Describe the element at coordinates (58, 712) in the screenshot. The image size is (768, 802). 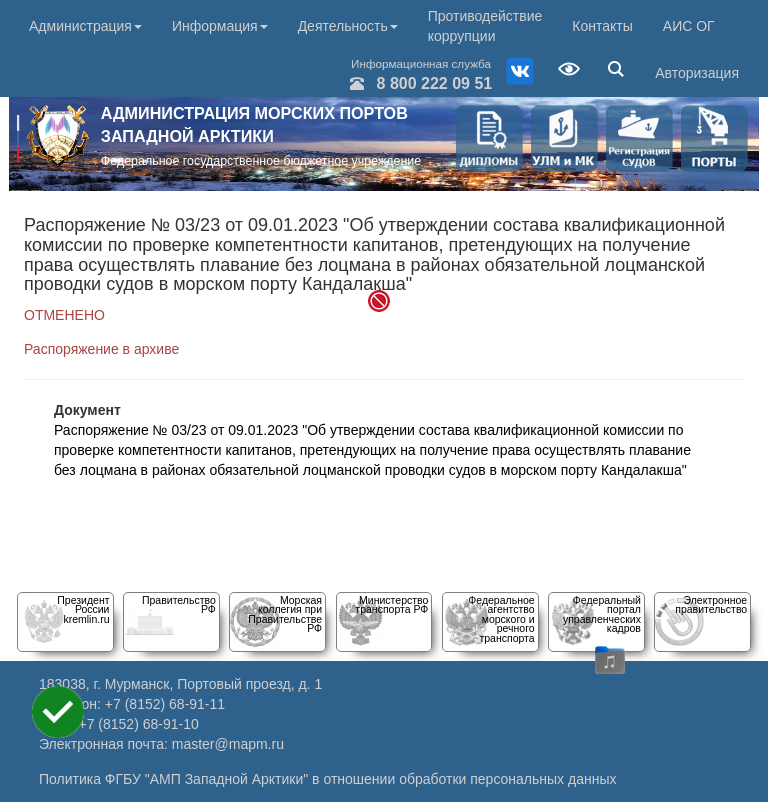
I see `confirm or apply changes in a dialog` at that location.